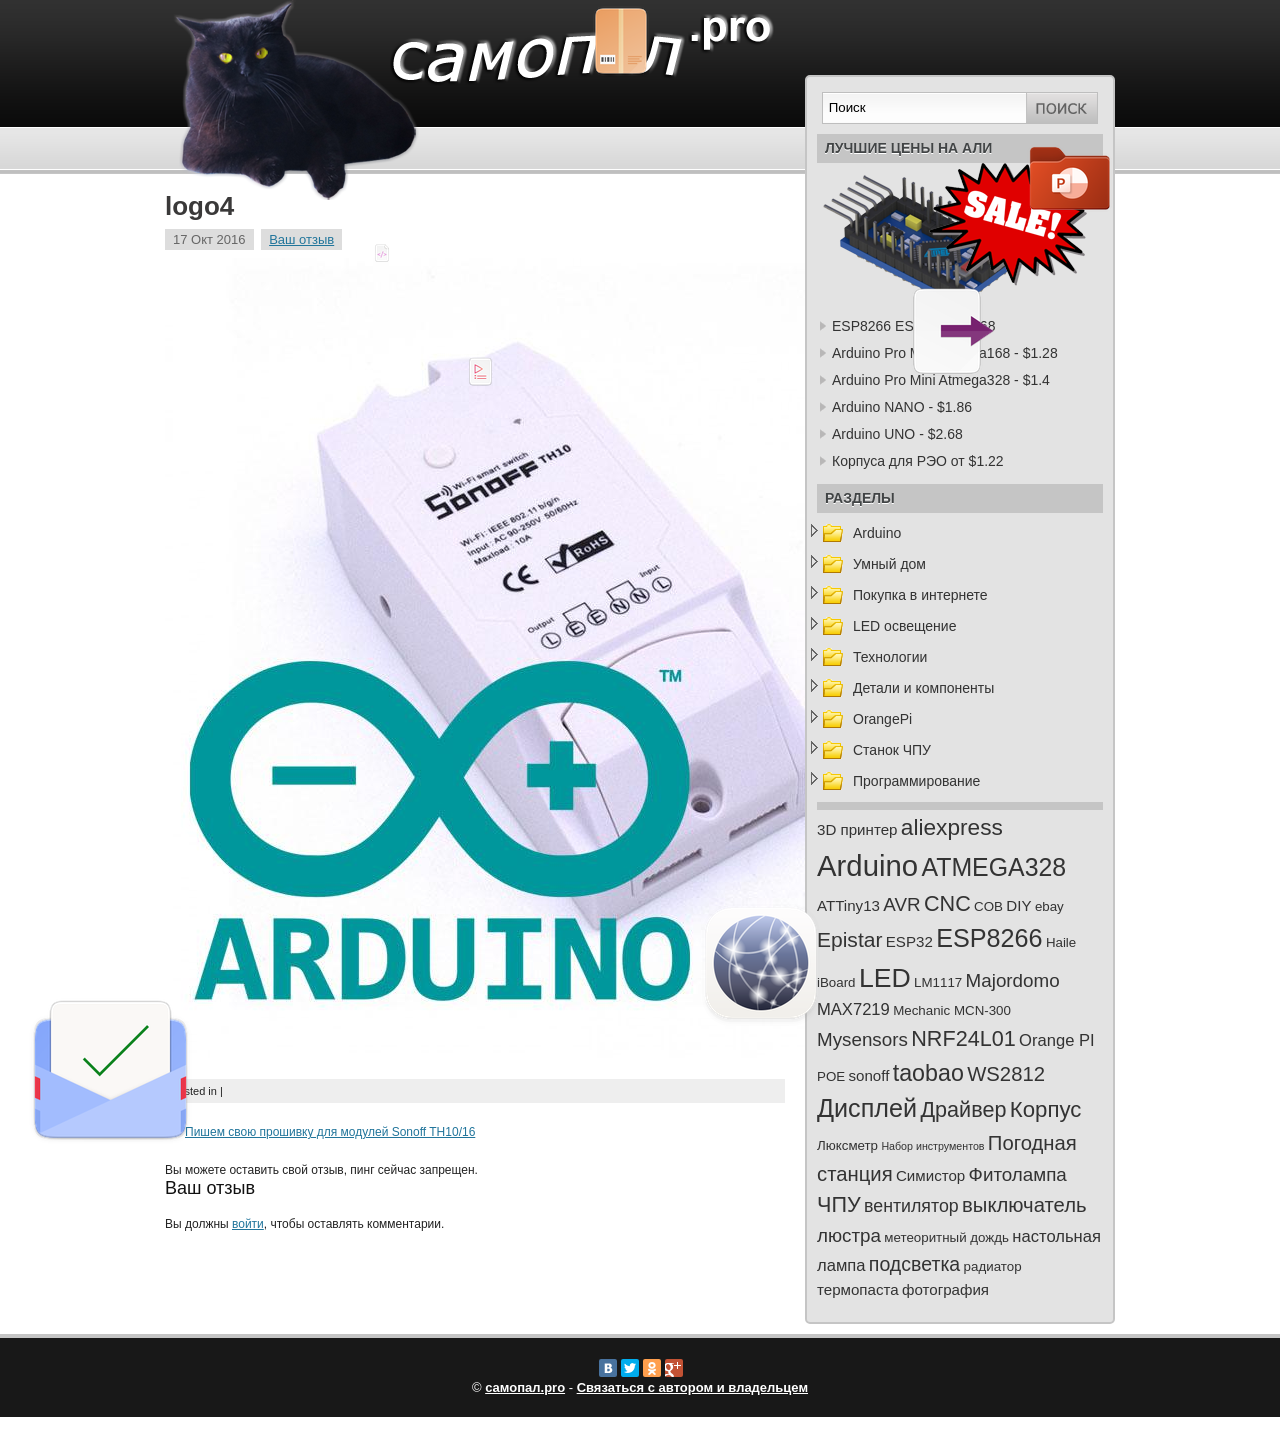 The height and width of the screenshot is (1432, 1280). What do you see at coordinates (382, 253) in the screenshot?
I see `an xml file type indicator` at bounding box center [382, 253].